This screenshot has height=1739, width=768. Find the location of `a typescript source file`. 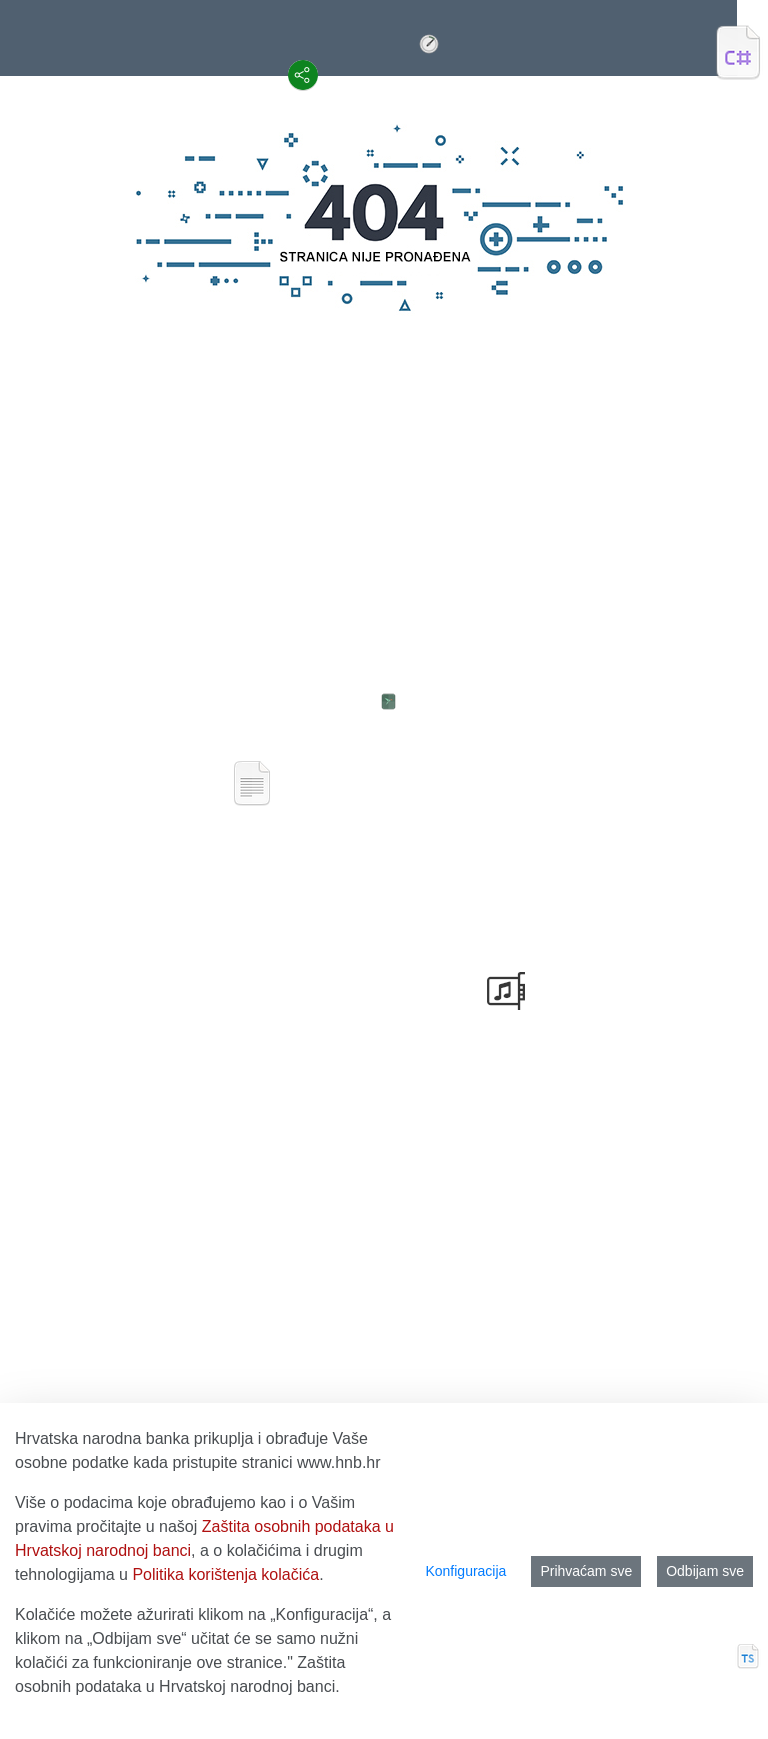

a typescript source file is located at coordinates (748, 1656).